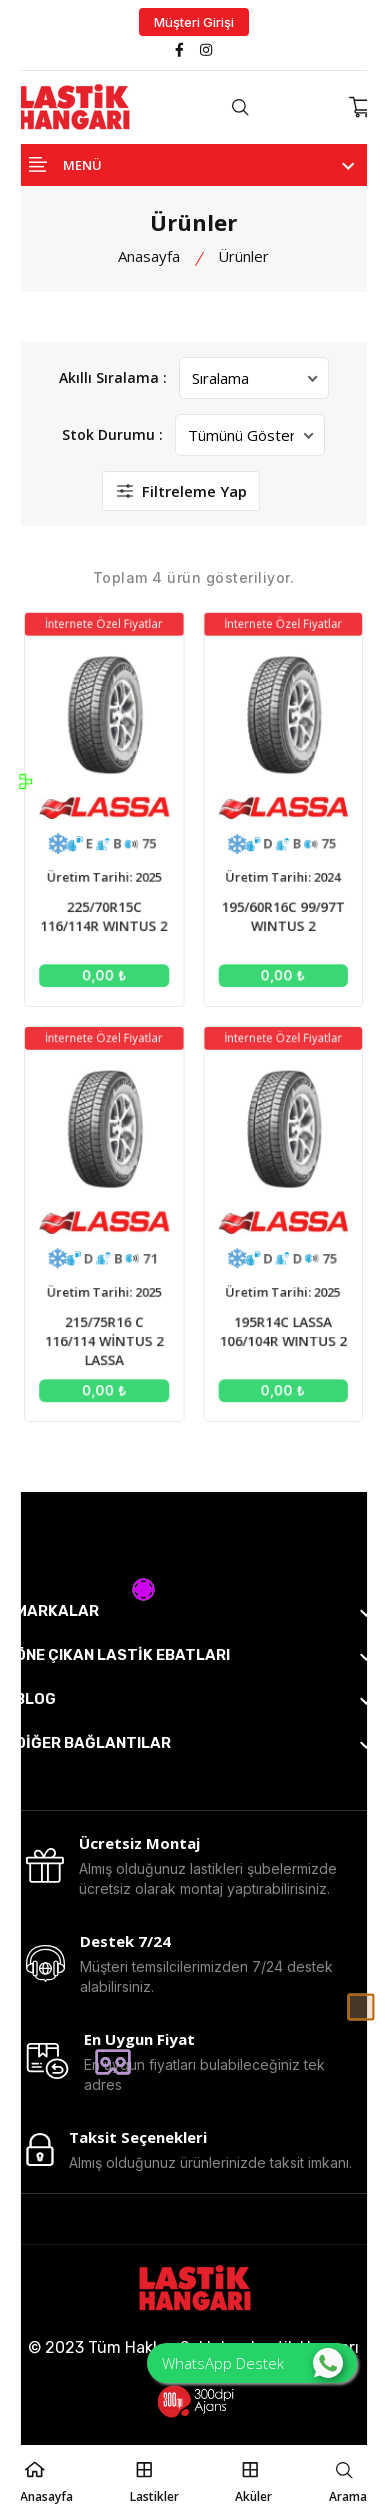 The width and height of the screenshot is (387, 2513). I want to click on launch virtual reality or VR mode, so click(113, 2062).